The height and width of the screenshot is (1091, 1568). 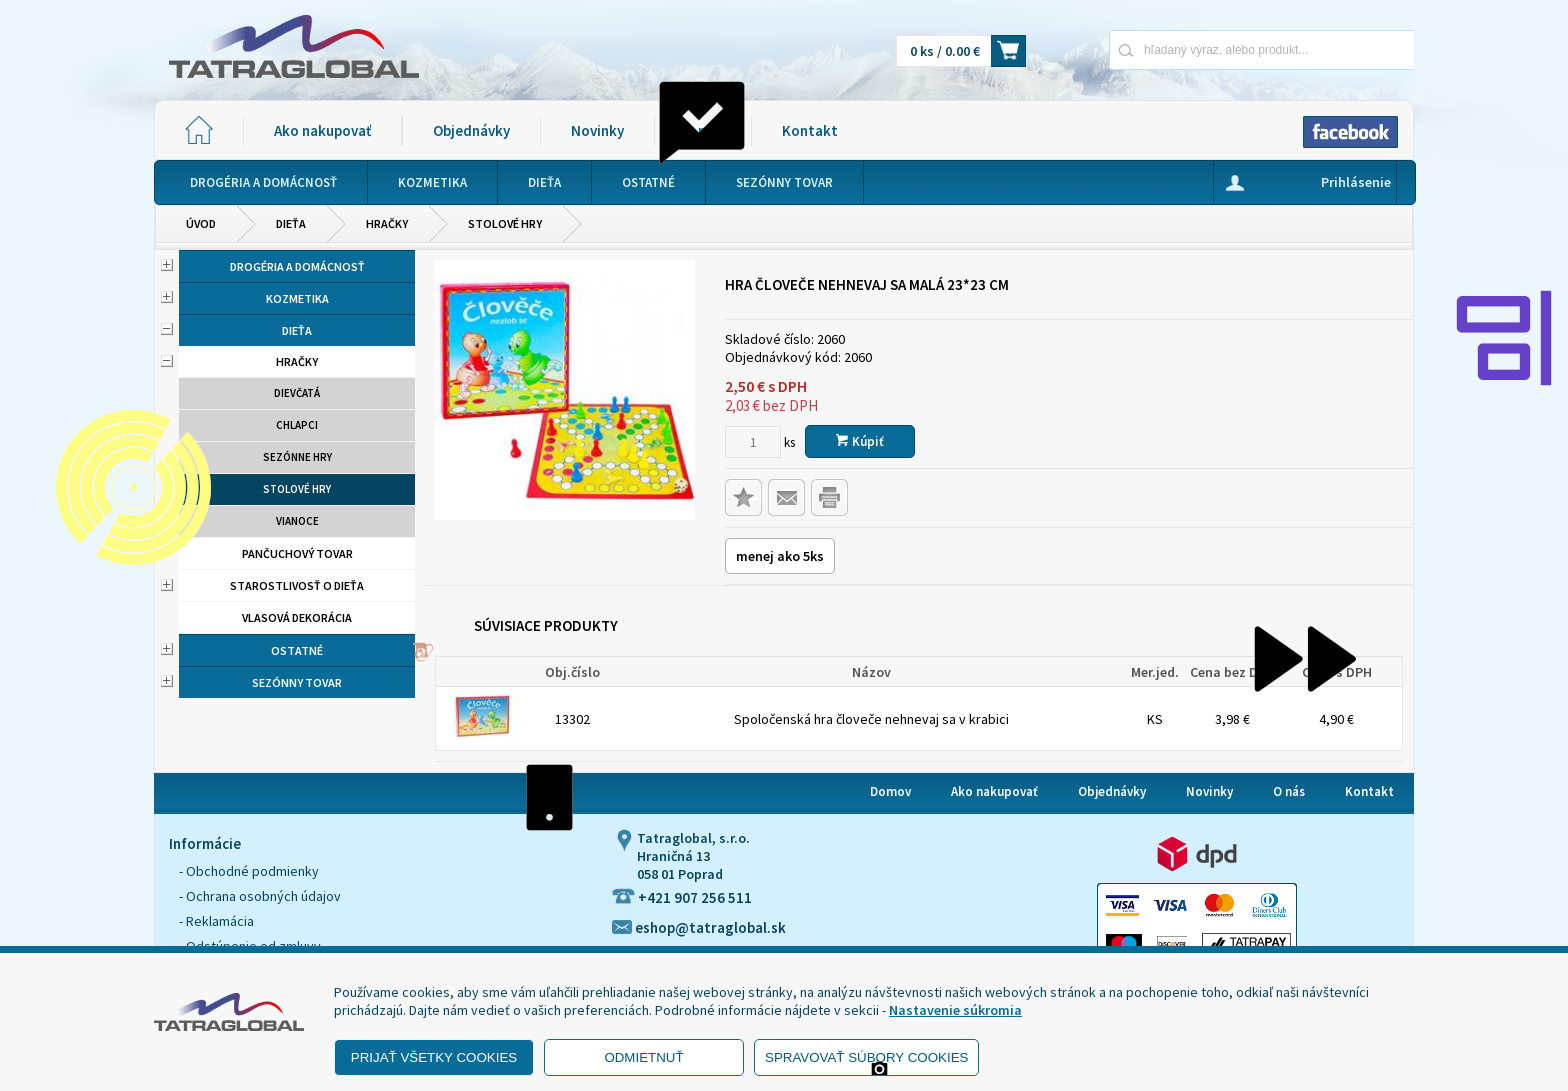 What do you see at coordinates (879, 1068) in the screenshot?
I see `take a photo` at bounding box center [879, 1068].